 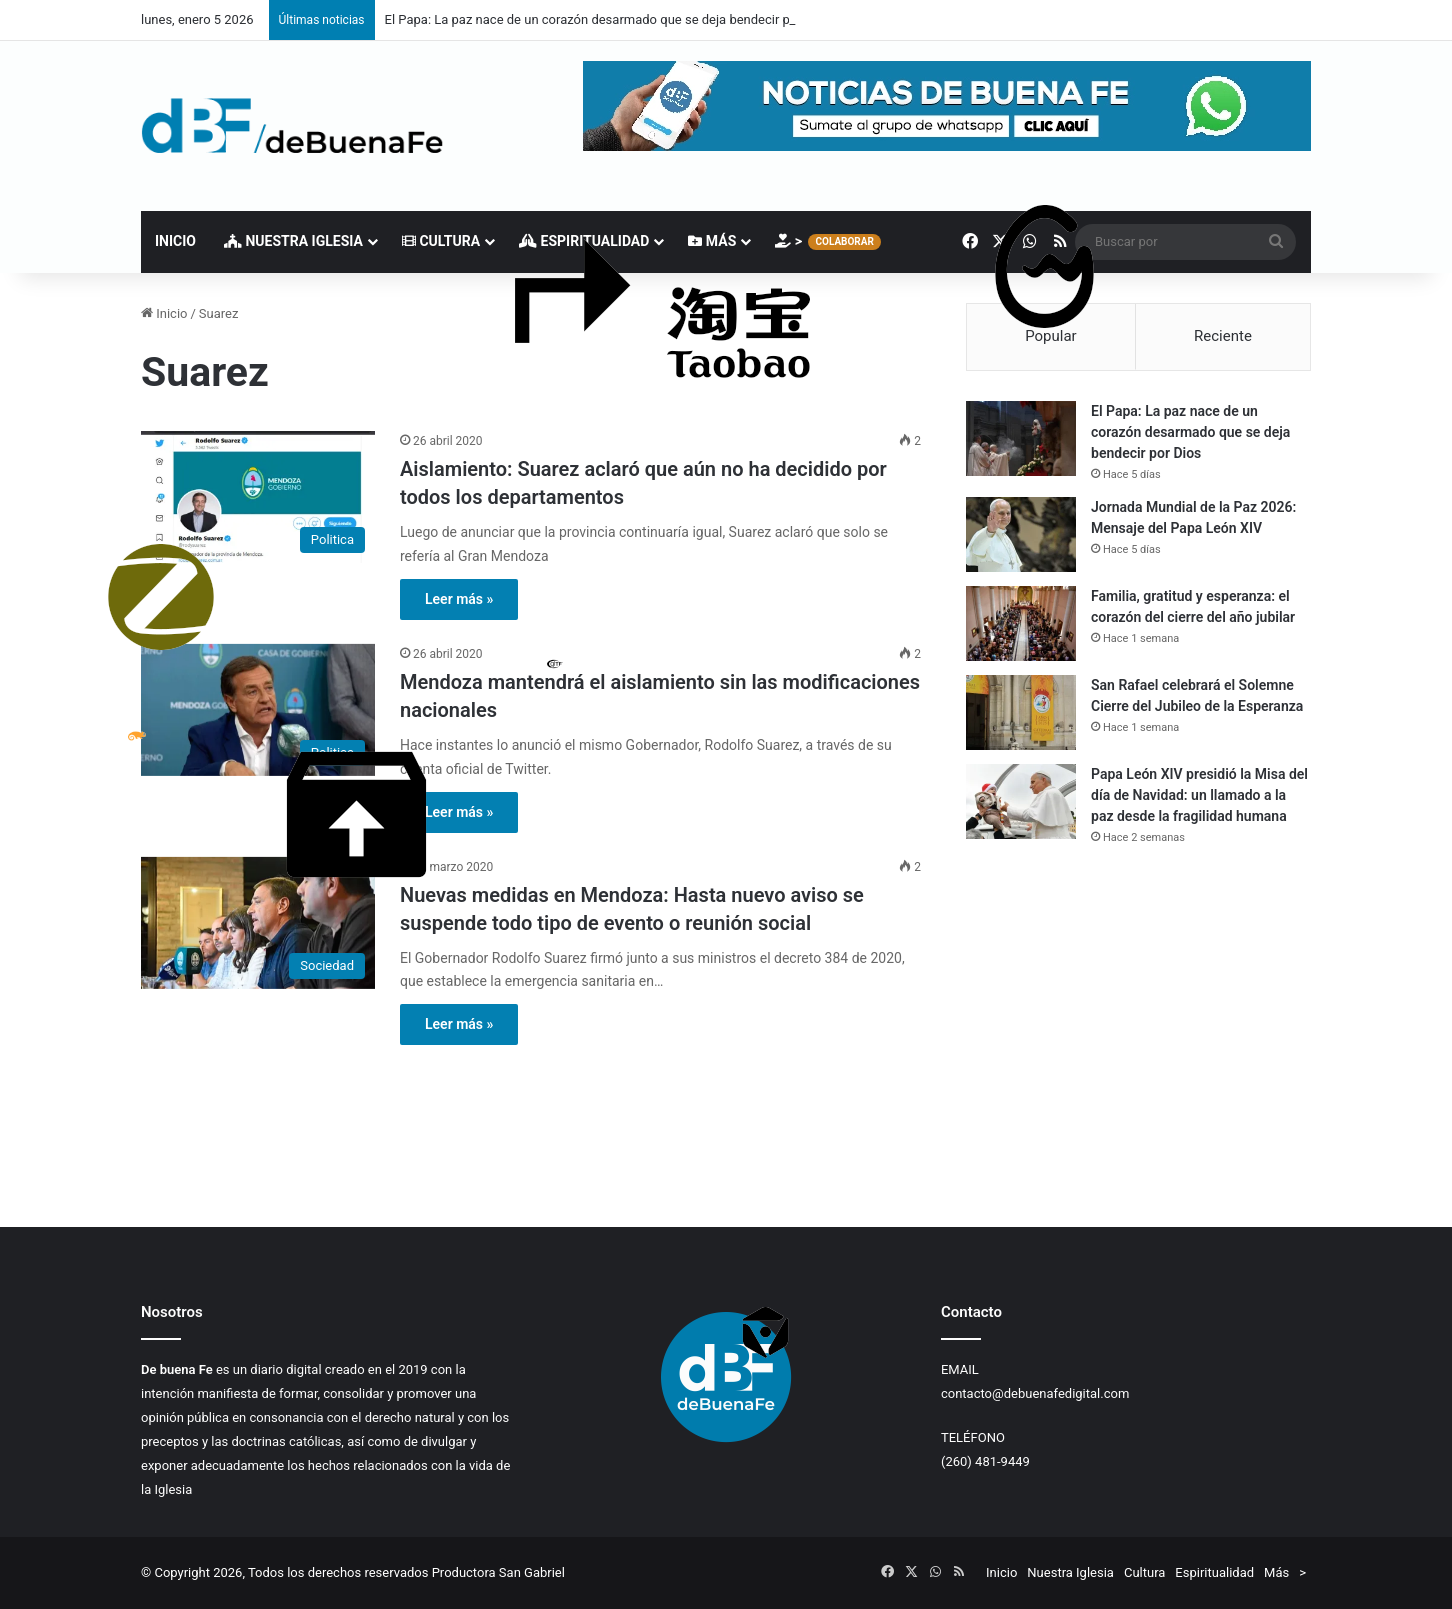 I want to click on unarchive a message or item, so click(x=356, y=814).